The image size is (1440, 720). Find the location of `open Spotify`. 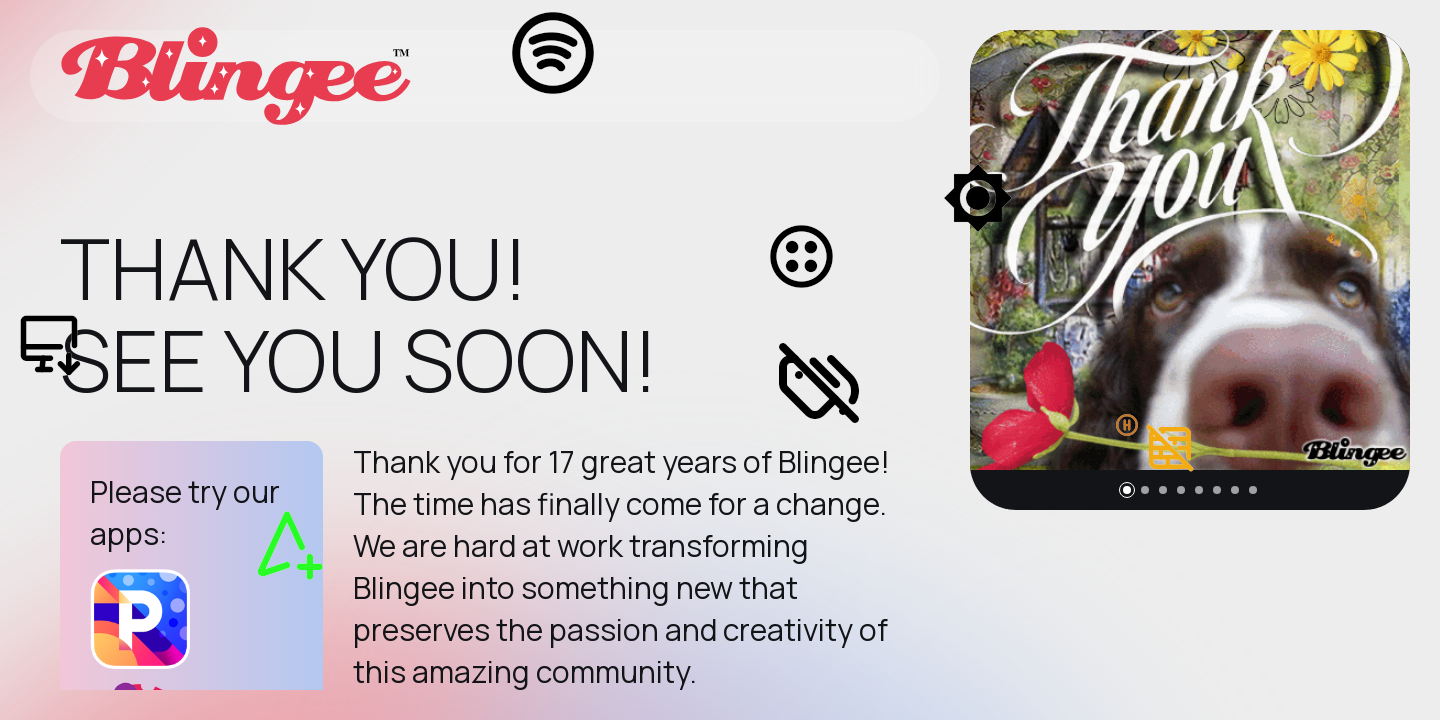

open Spotify is located at coordinates (553, 53).